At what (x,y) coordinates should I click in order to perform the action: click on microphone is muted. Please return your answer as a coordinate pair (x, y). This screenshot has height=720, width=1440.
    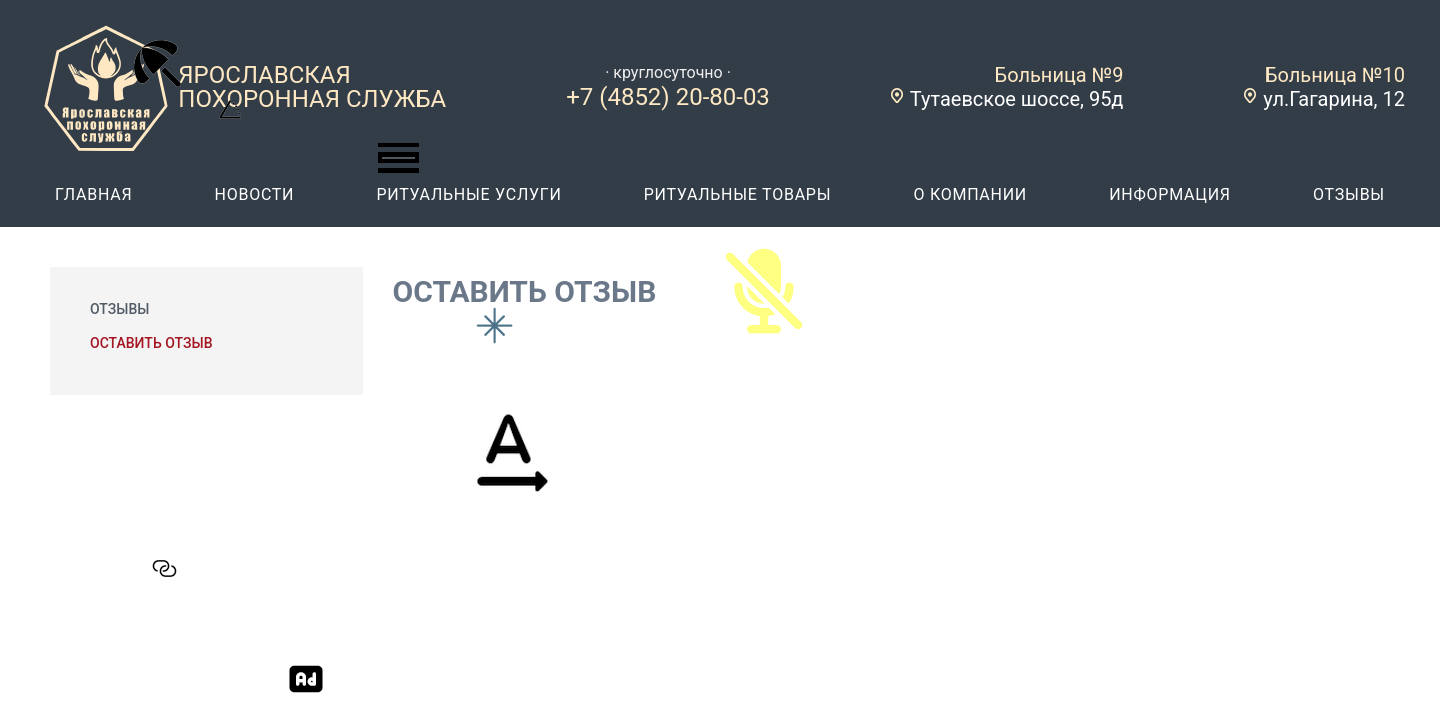
    Looking at the image, I should click on (764, 291).